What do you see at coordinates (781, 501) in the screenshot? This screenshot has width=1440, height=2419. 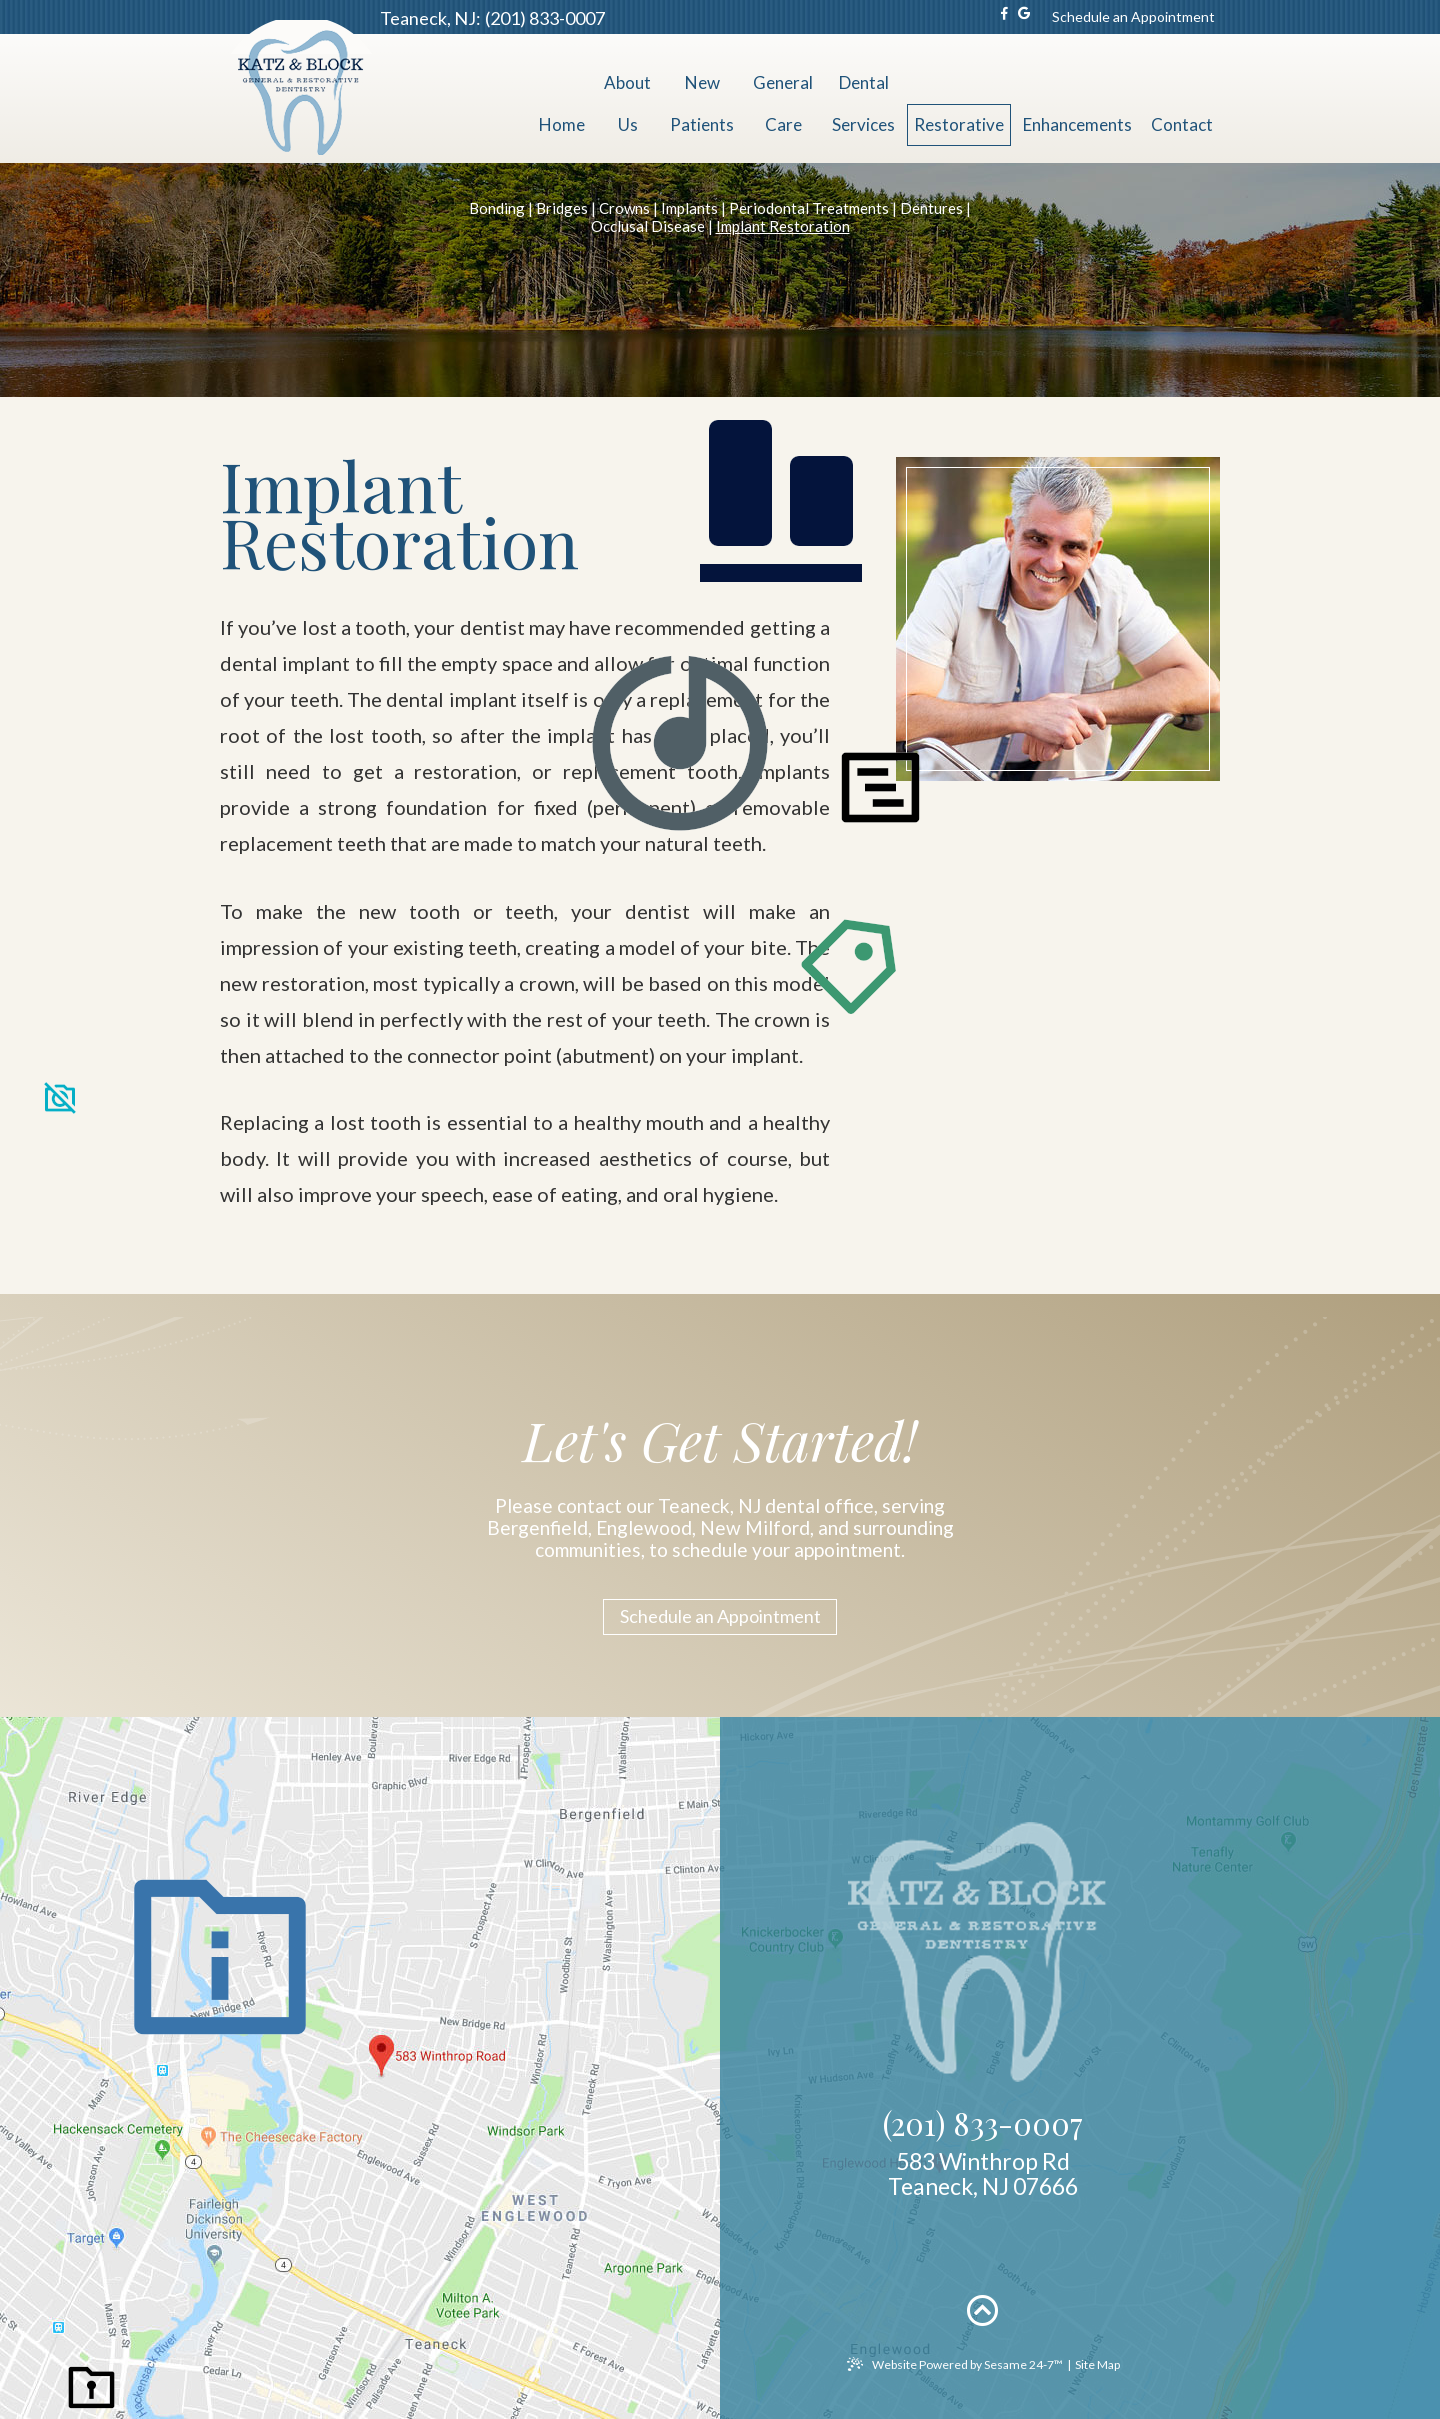 I see `align items to the bottom edge` at bounding box center [781, 501].